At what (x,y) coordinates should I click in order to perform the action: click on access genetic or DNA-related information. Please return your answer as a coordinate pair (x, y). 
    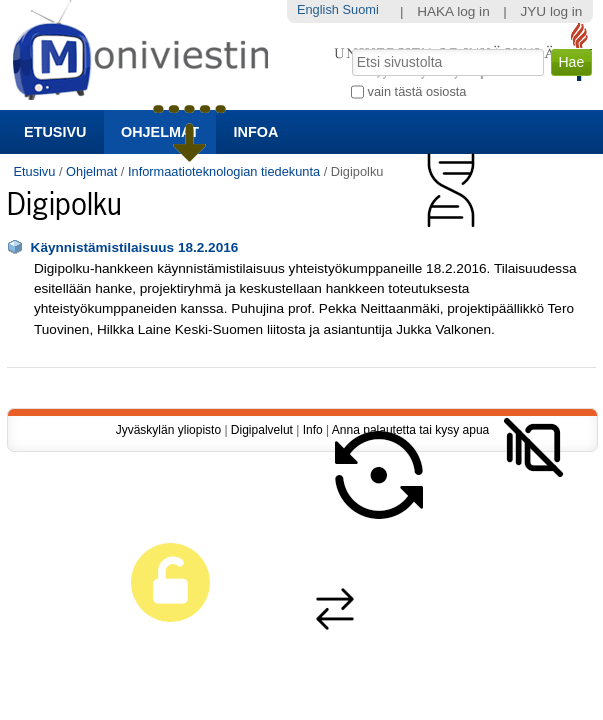
    Looking at the image, I should click on (451, 190).